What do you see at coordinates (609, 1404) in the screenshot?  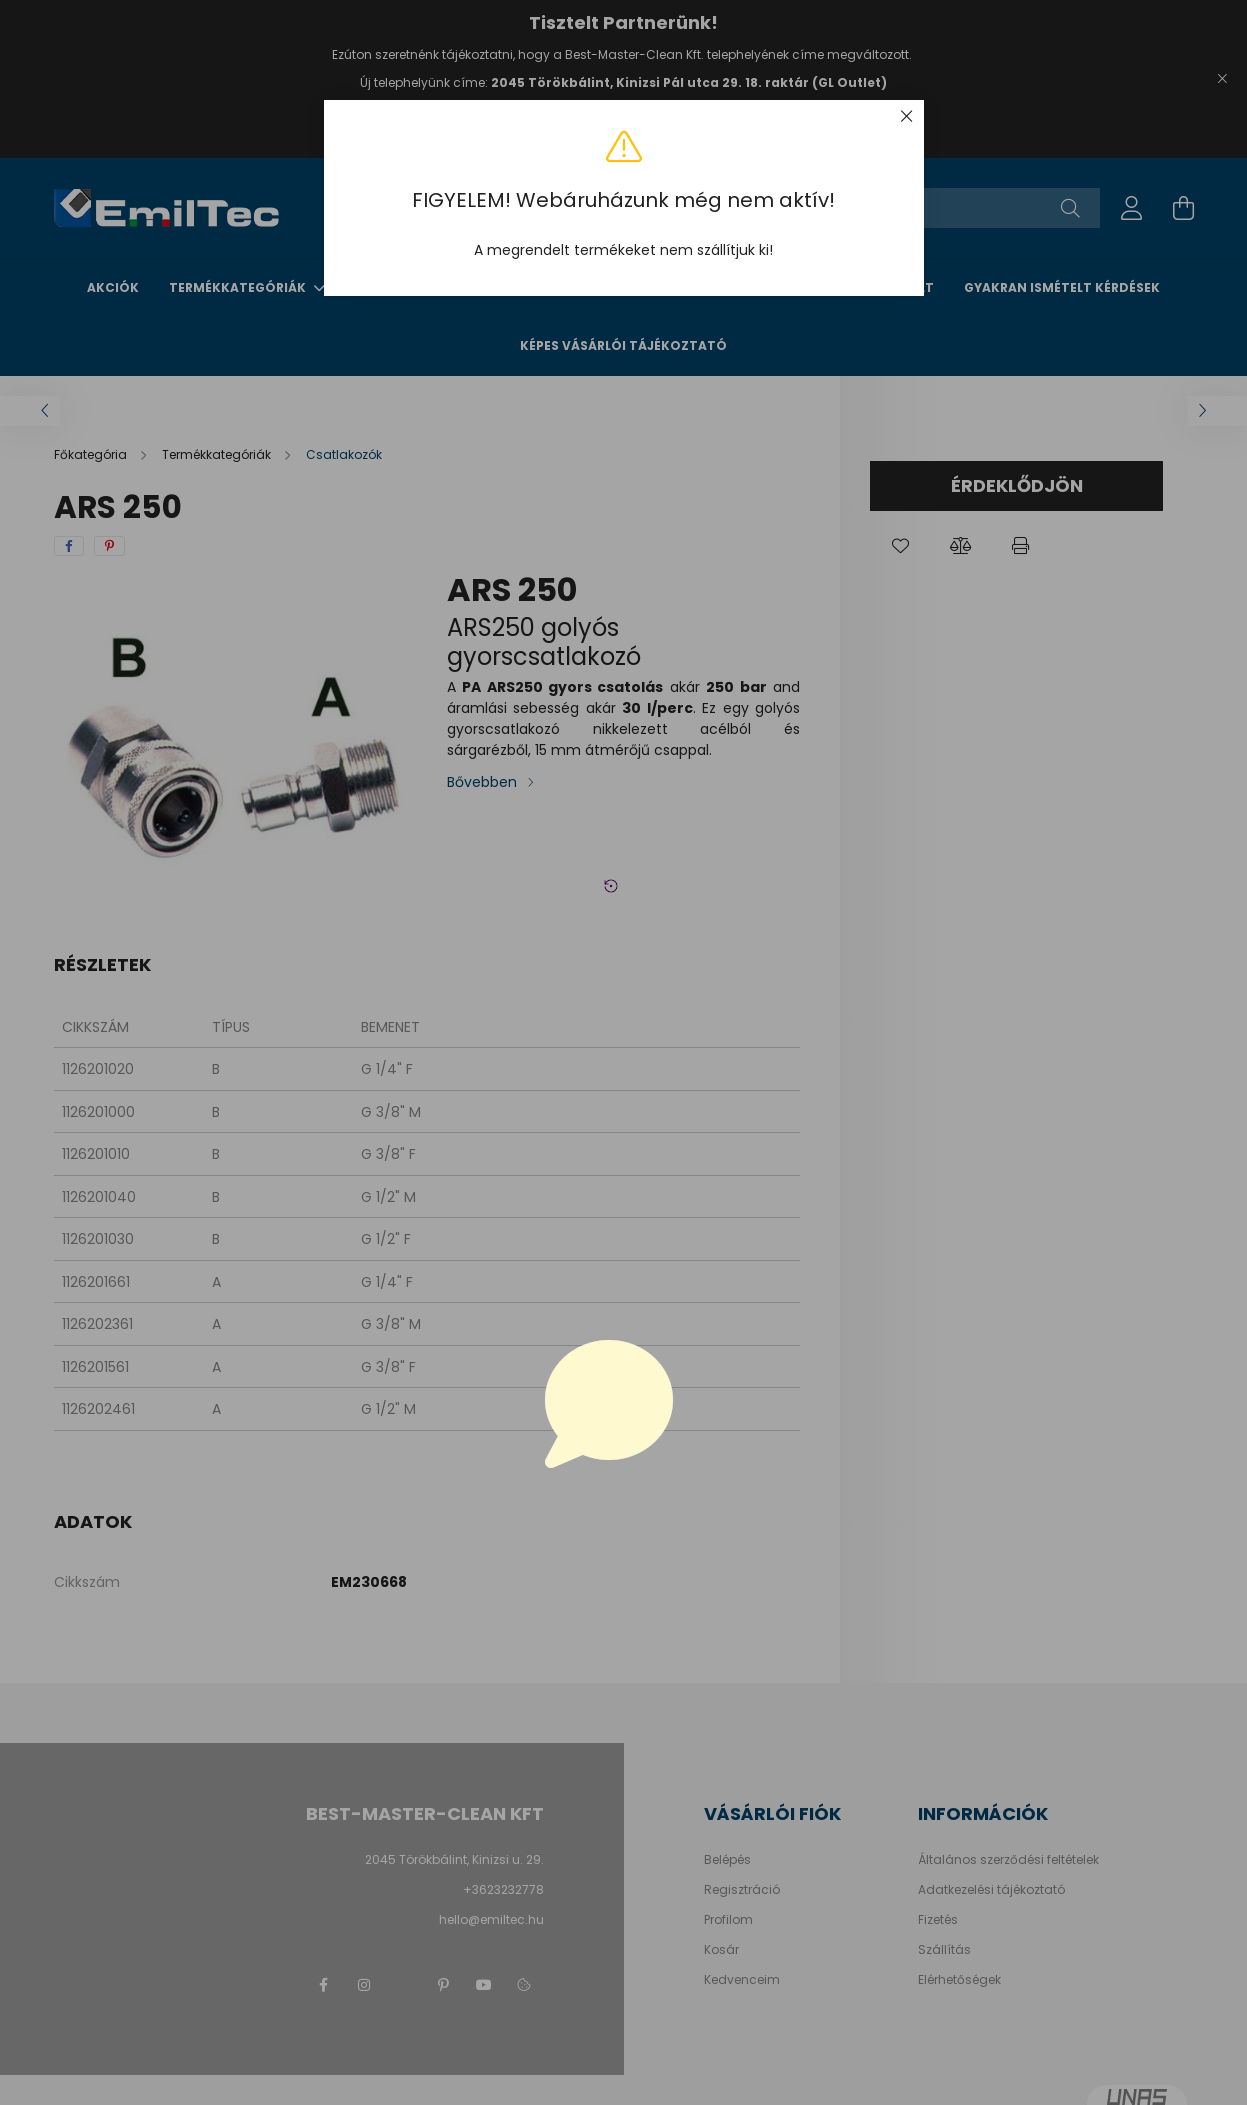 I see `open comments section` at bounding box center [609, 1404].